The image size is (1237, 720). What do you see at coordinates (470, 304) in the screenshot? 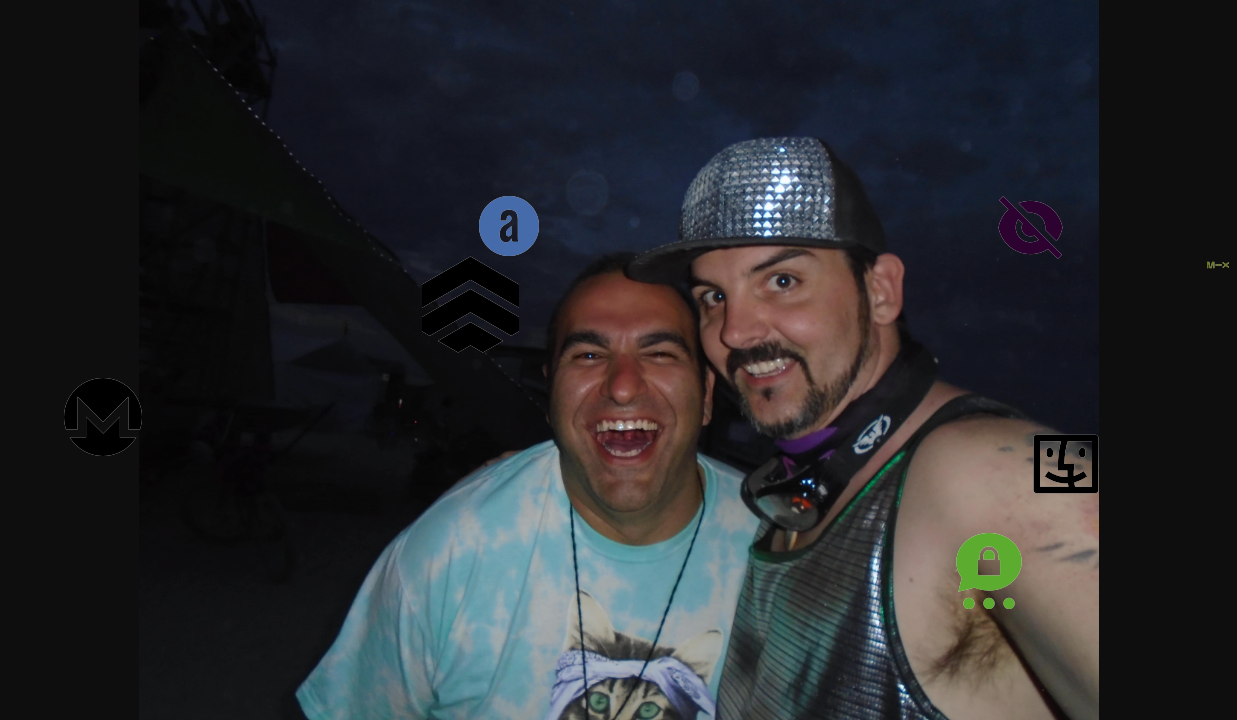
I see `open koyeb cloud platform` at bounding box center [470, 304].